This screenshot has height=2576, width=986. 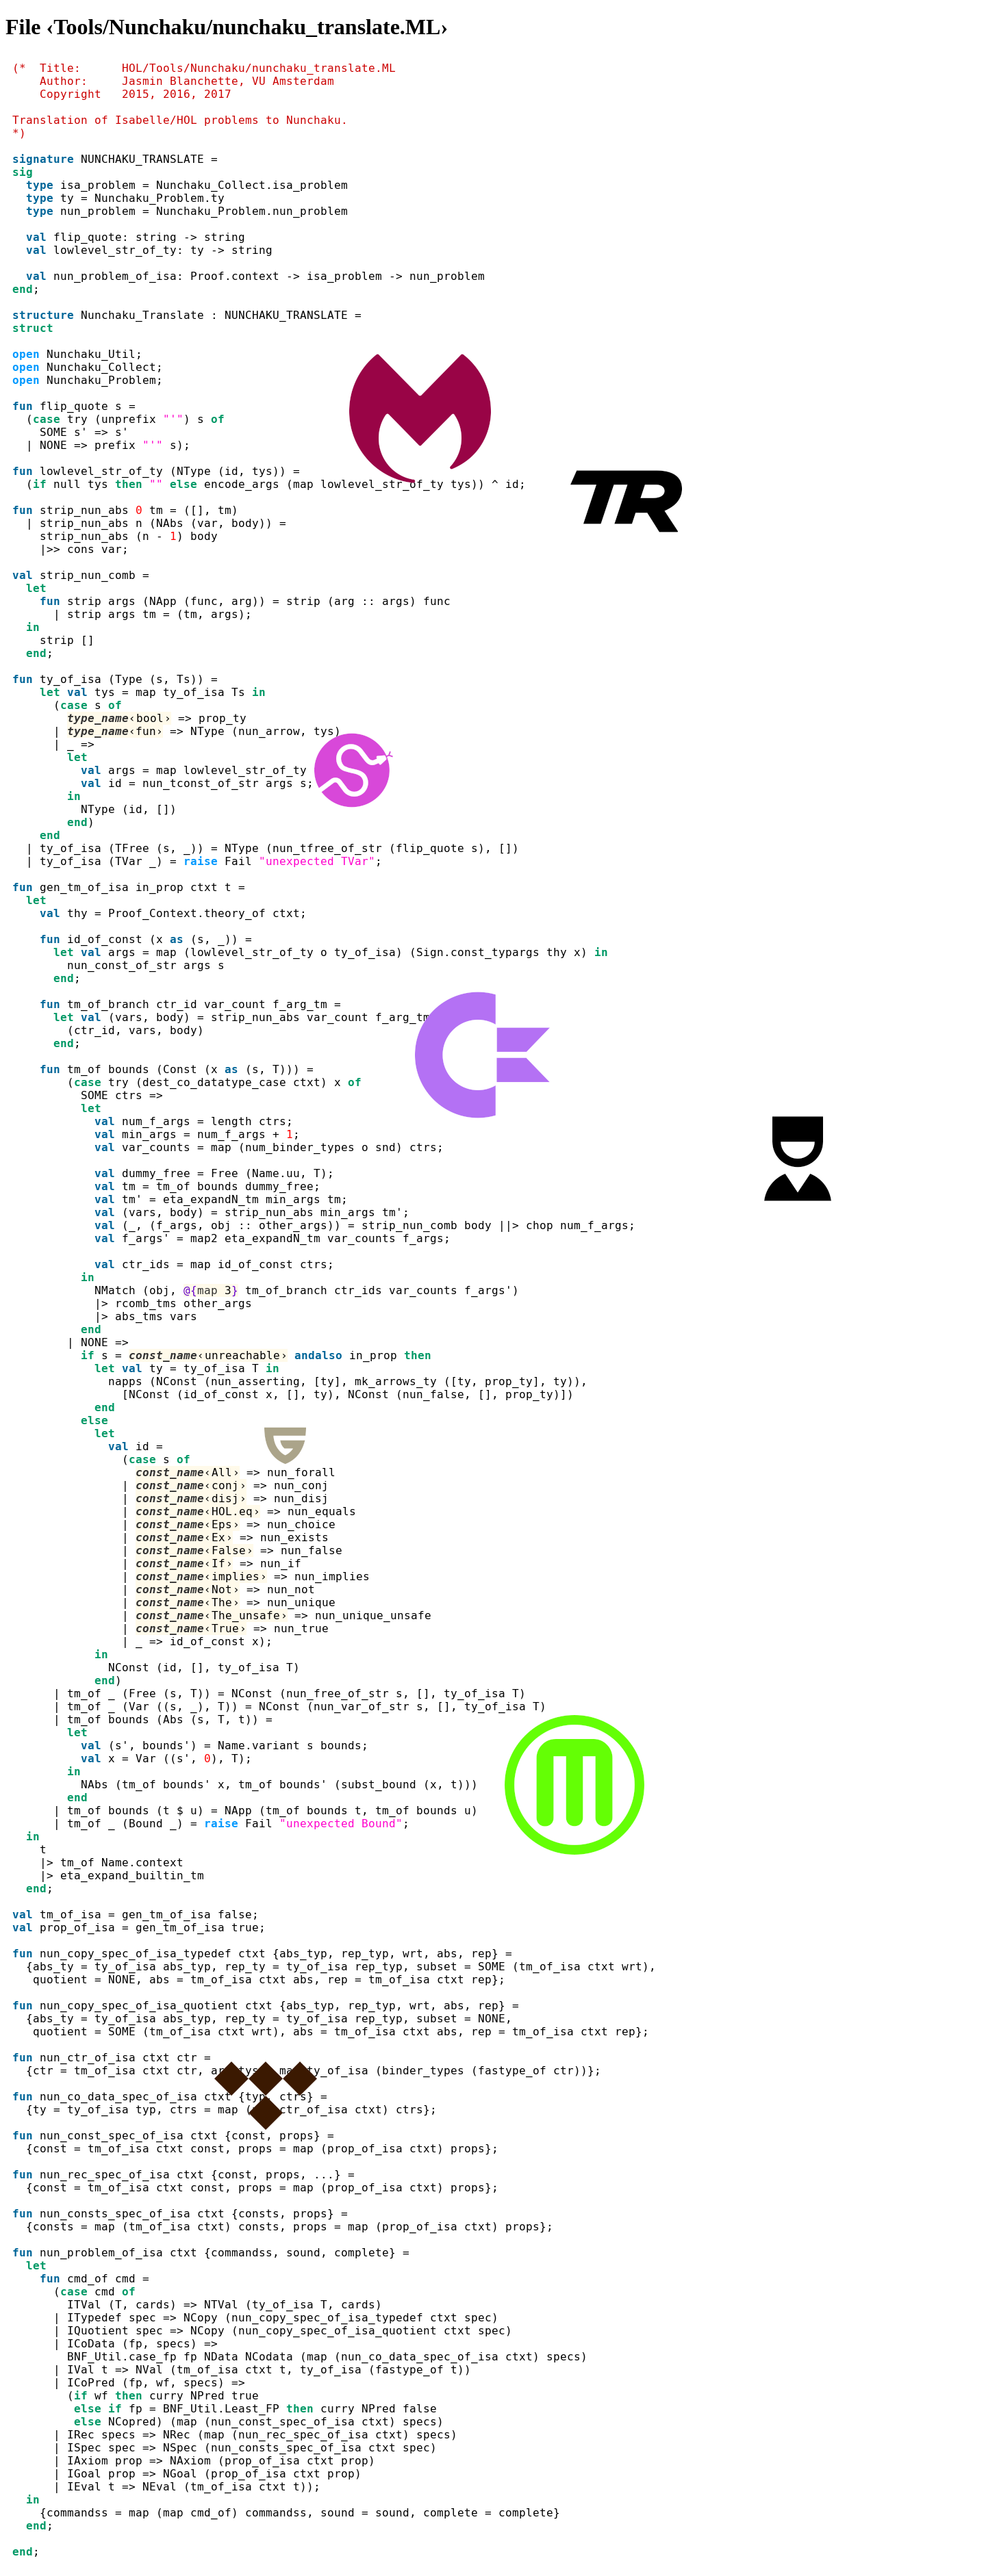 I want to click on access nursing or healthcare staff services, so click(x=798, y=1159).